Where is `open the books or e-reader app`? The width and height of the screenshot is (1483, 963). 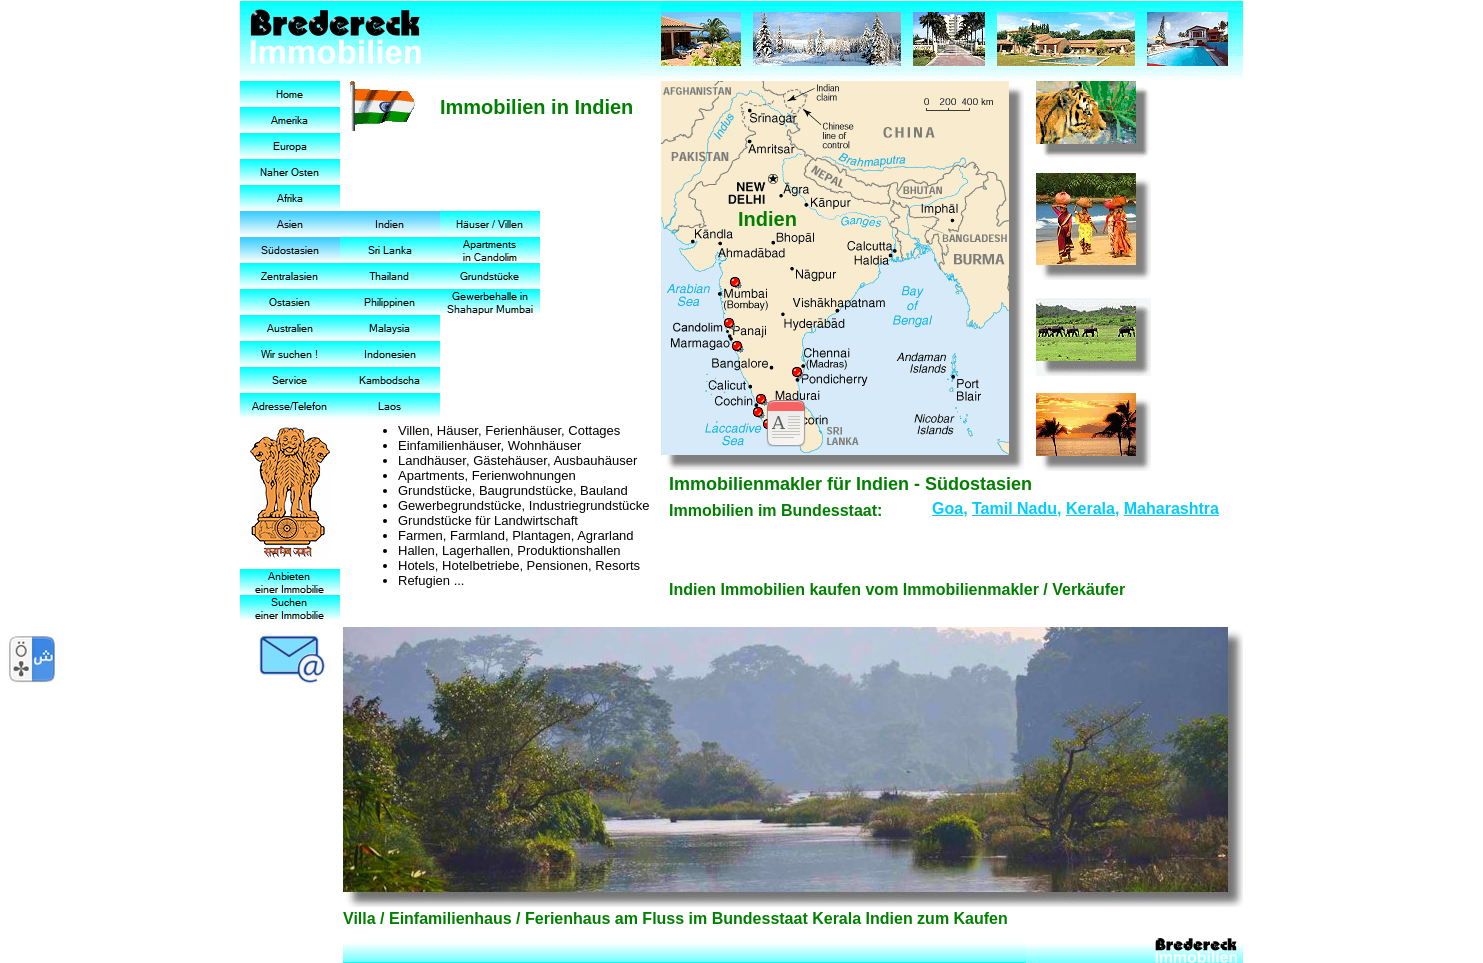 open the books or e-reader app is located at coordinates (786, 423).